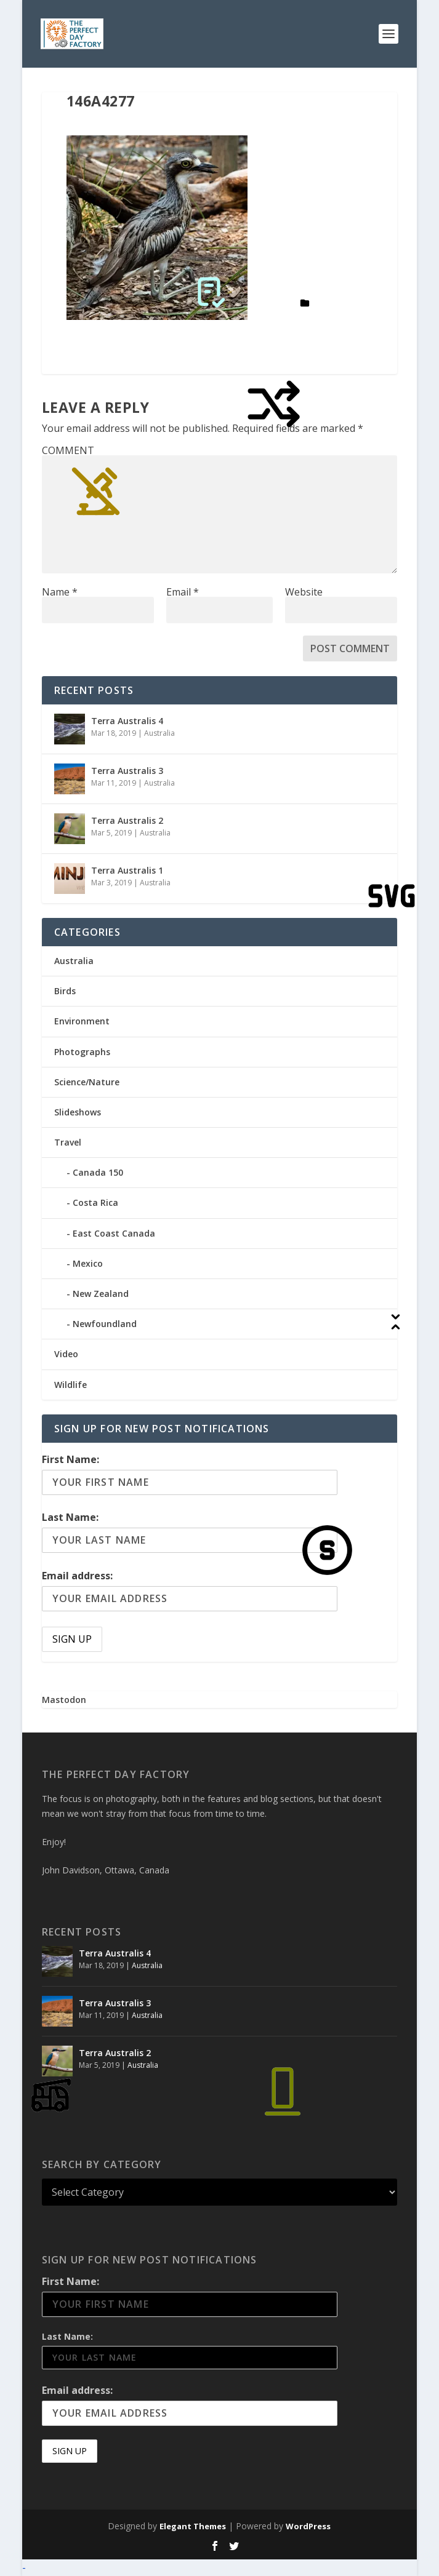  Describe the element at coordinates (283, 2091) in the screenshot. I see `align object to bottom edge` at that location.